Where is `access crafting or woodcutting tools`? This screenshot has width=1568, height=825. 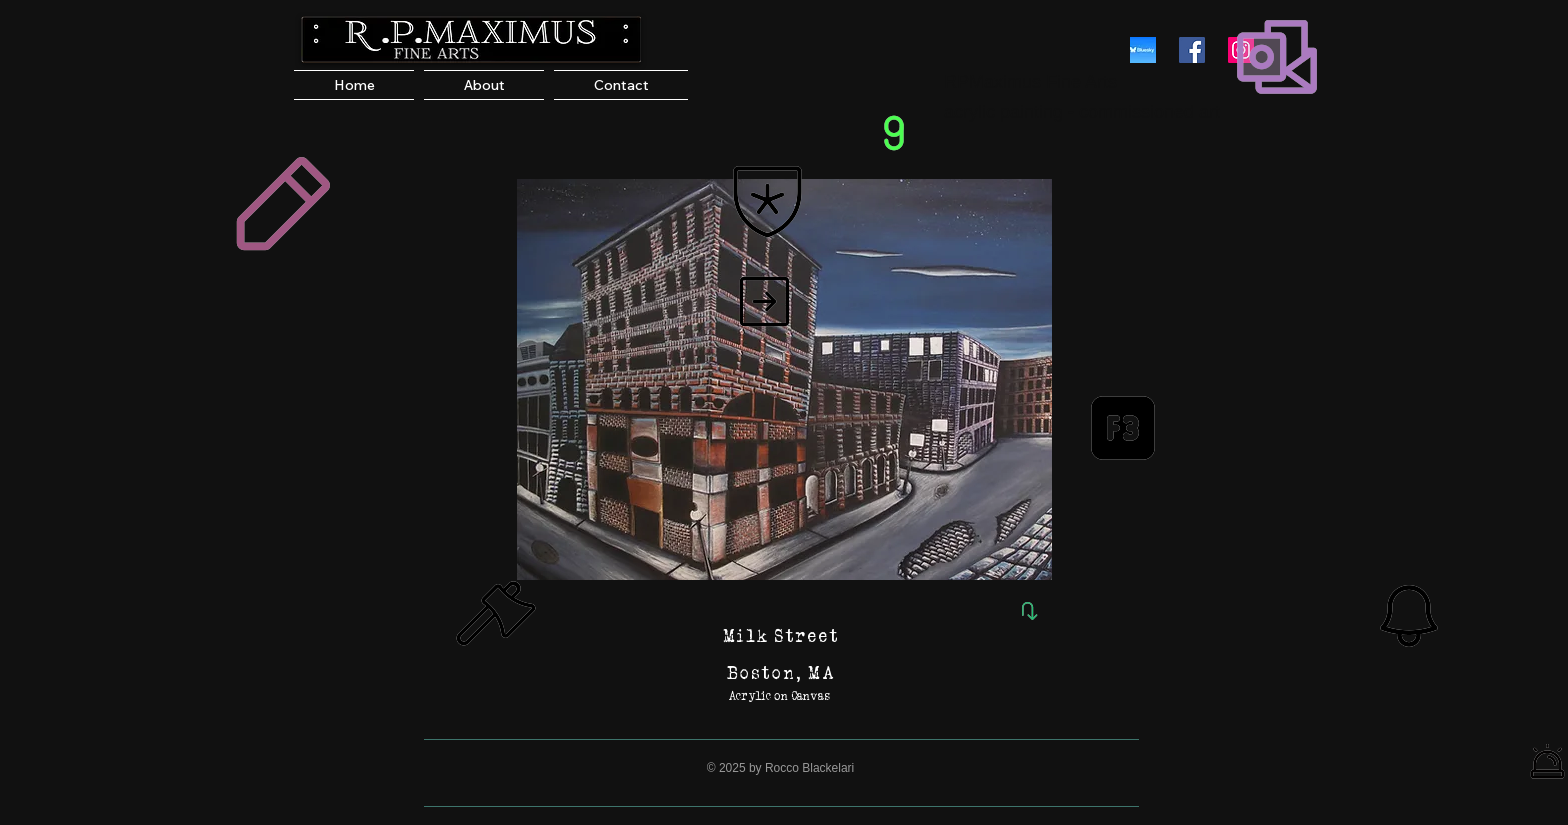
access crafting or woodcutting tools is located at coordinates (496, 616).